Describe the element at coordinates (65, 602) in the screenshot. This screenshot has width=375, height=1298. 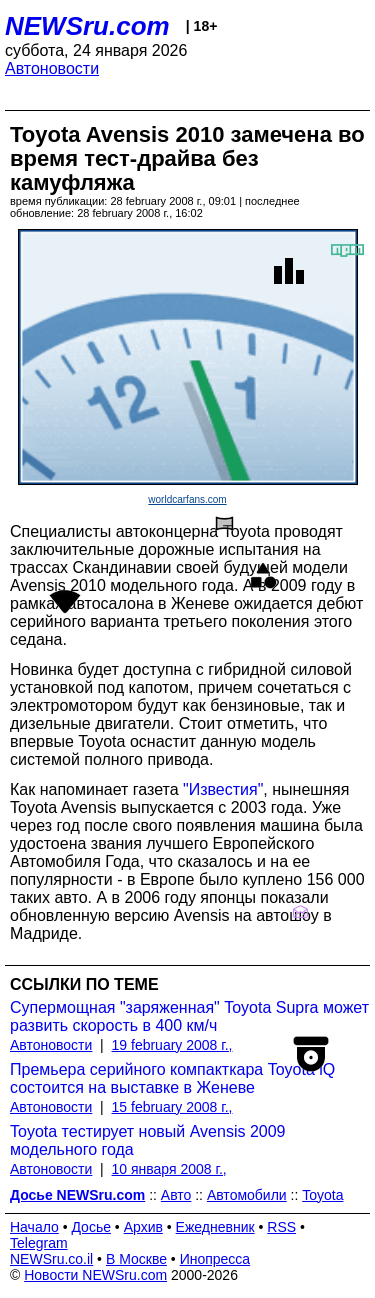
I see `indicates full wifi signal strength` at that location.